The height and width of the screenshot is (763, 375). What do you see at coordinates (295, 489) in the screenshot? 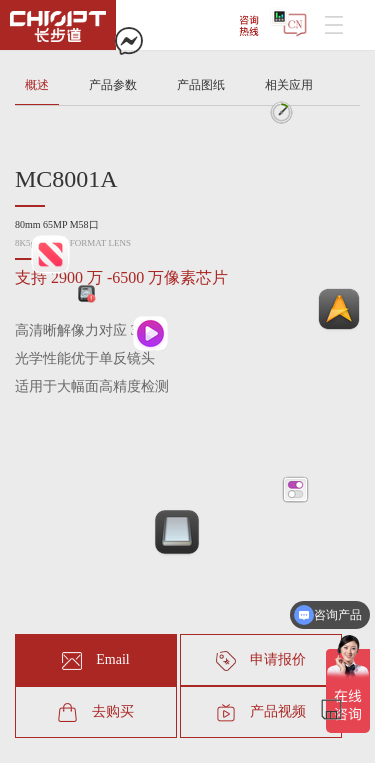
I see `open system settings` at bounding box center [295, 489].